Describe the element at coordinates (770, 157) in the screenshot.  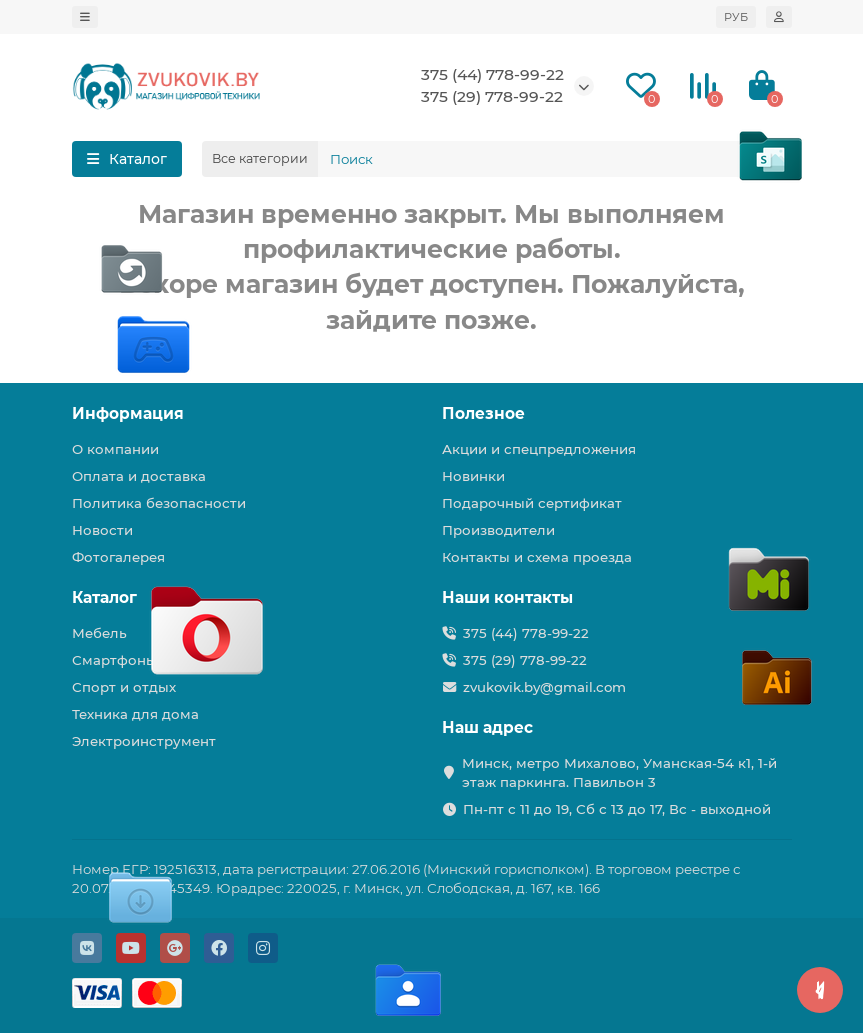
I see `open folder containing microsoft sway files` at that location.